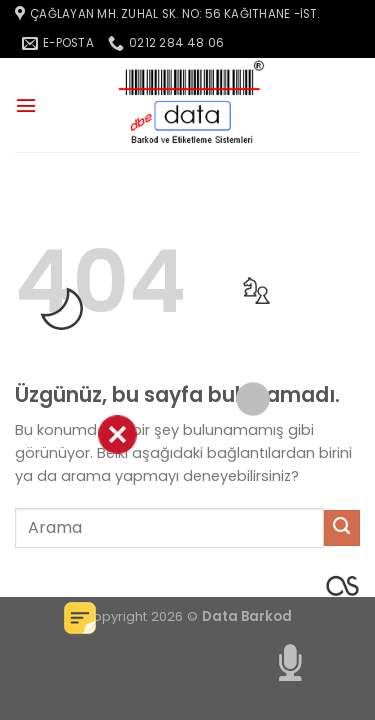 This screenshot has height=720, width=375. I want to click on indicates half-width input mode is active in fcitx, so click(61, 308).